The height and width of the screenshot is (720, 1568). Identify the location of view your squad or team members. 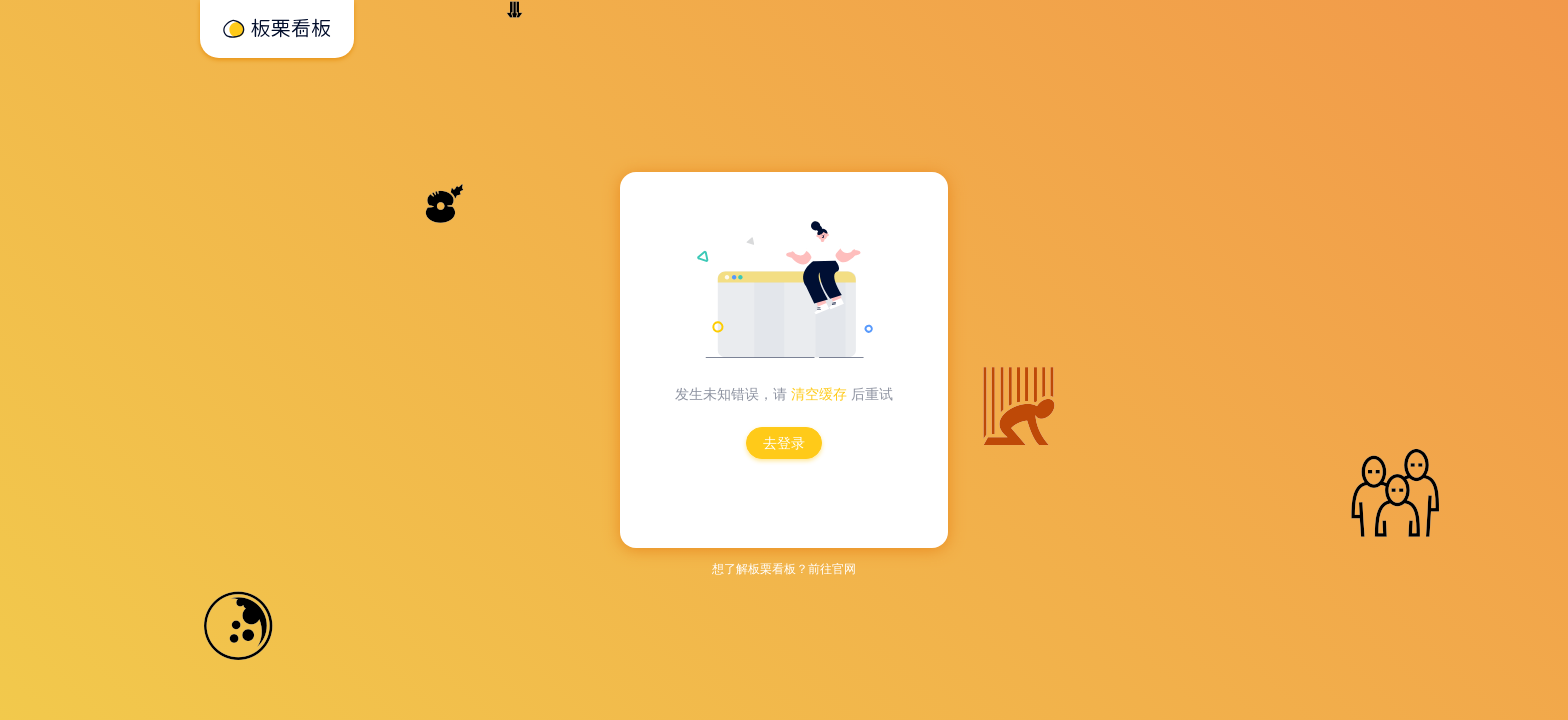
(1395, 492).